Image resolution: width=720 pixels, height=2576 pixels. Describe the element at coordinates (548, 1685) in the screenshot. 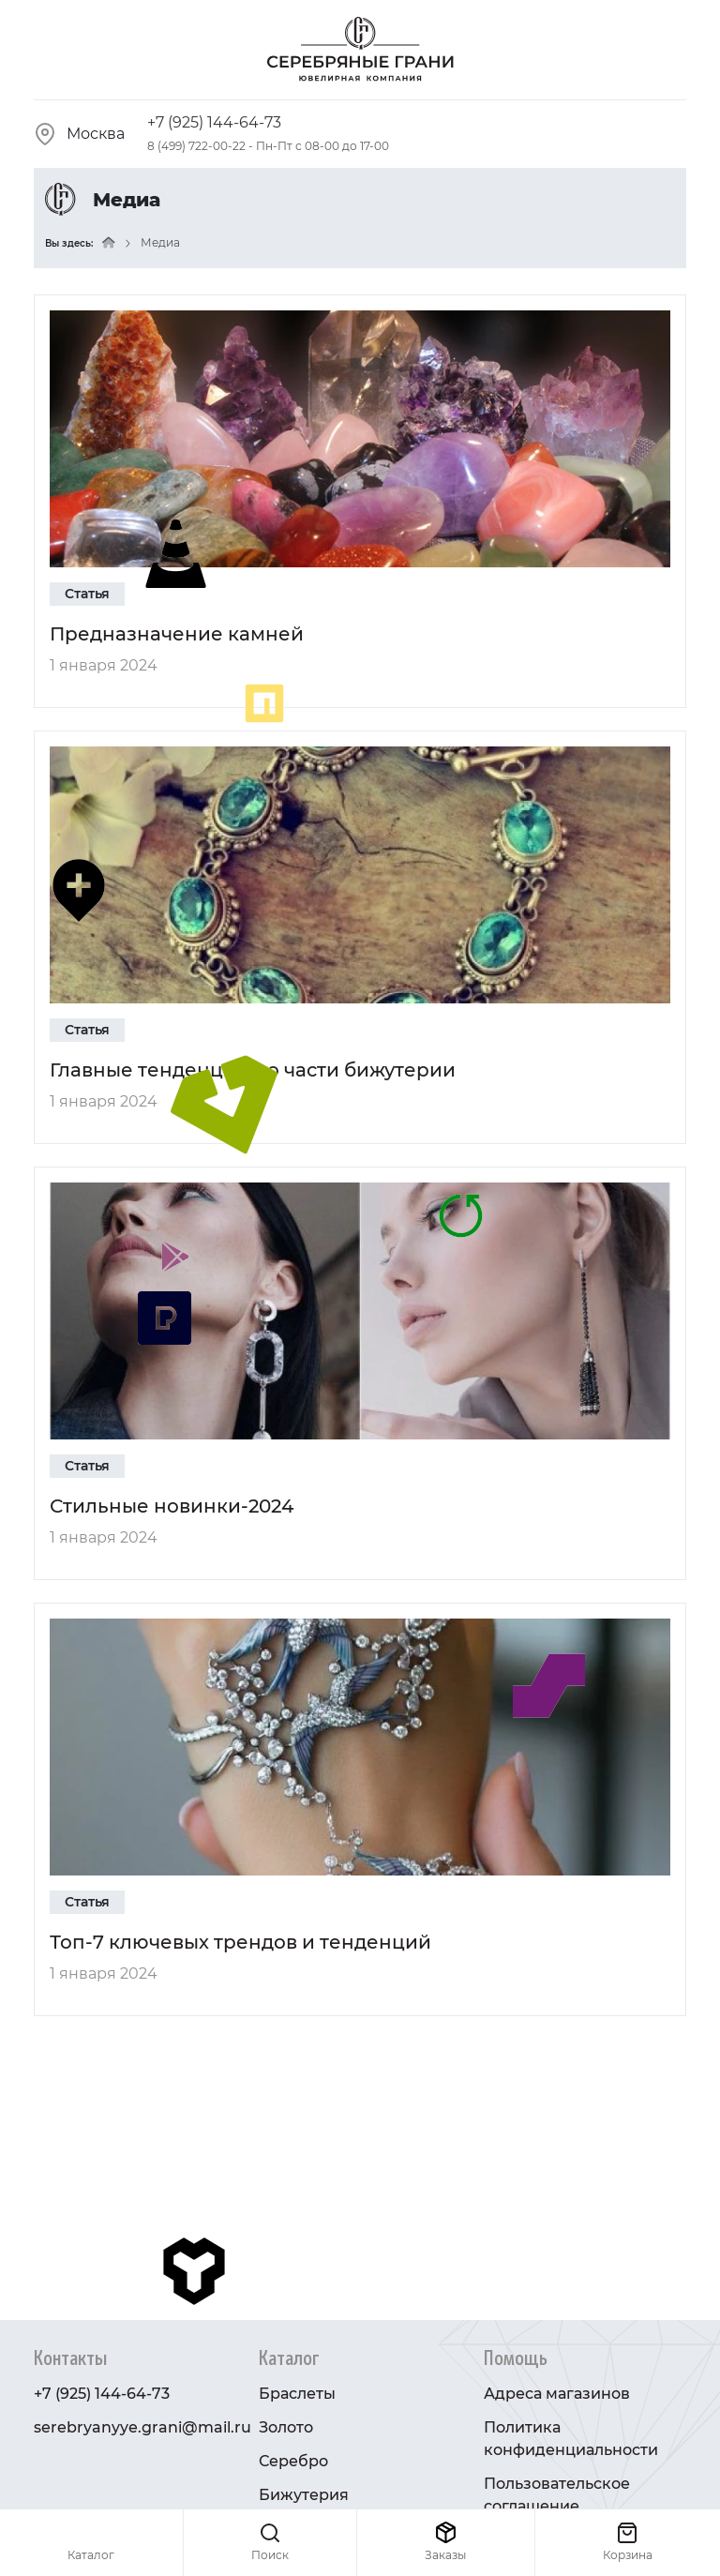

I see `salt project logo` at that location.